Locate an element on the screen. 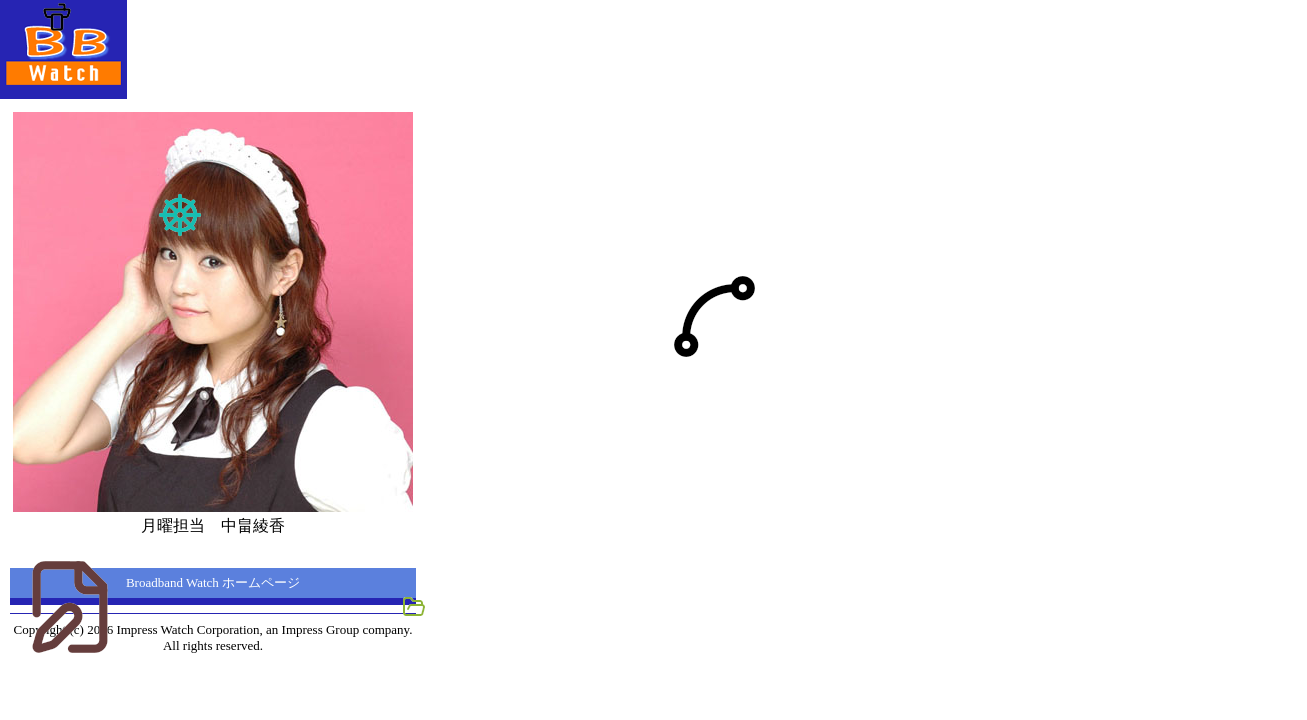 Image resolution: width=1307 pixels, height=720 pixels. access presentation or speaker mode is located at coordinates (57, 17).